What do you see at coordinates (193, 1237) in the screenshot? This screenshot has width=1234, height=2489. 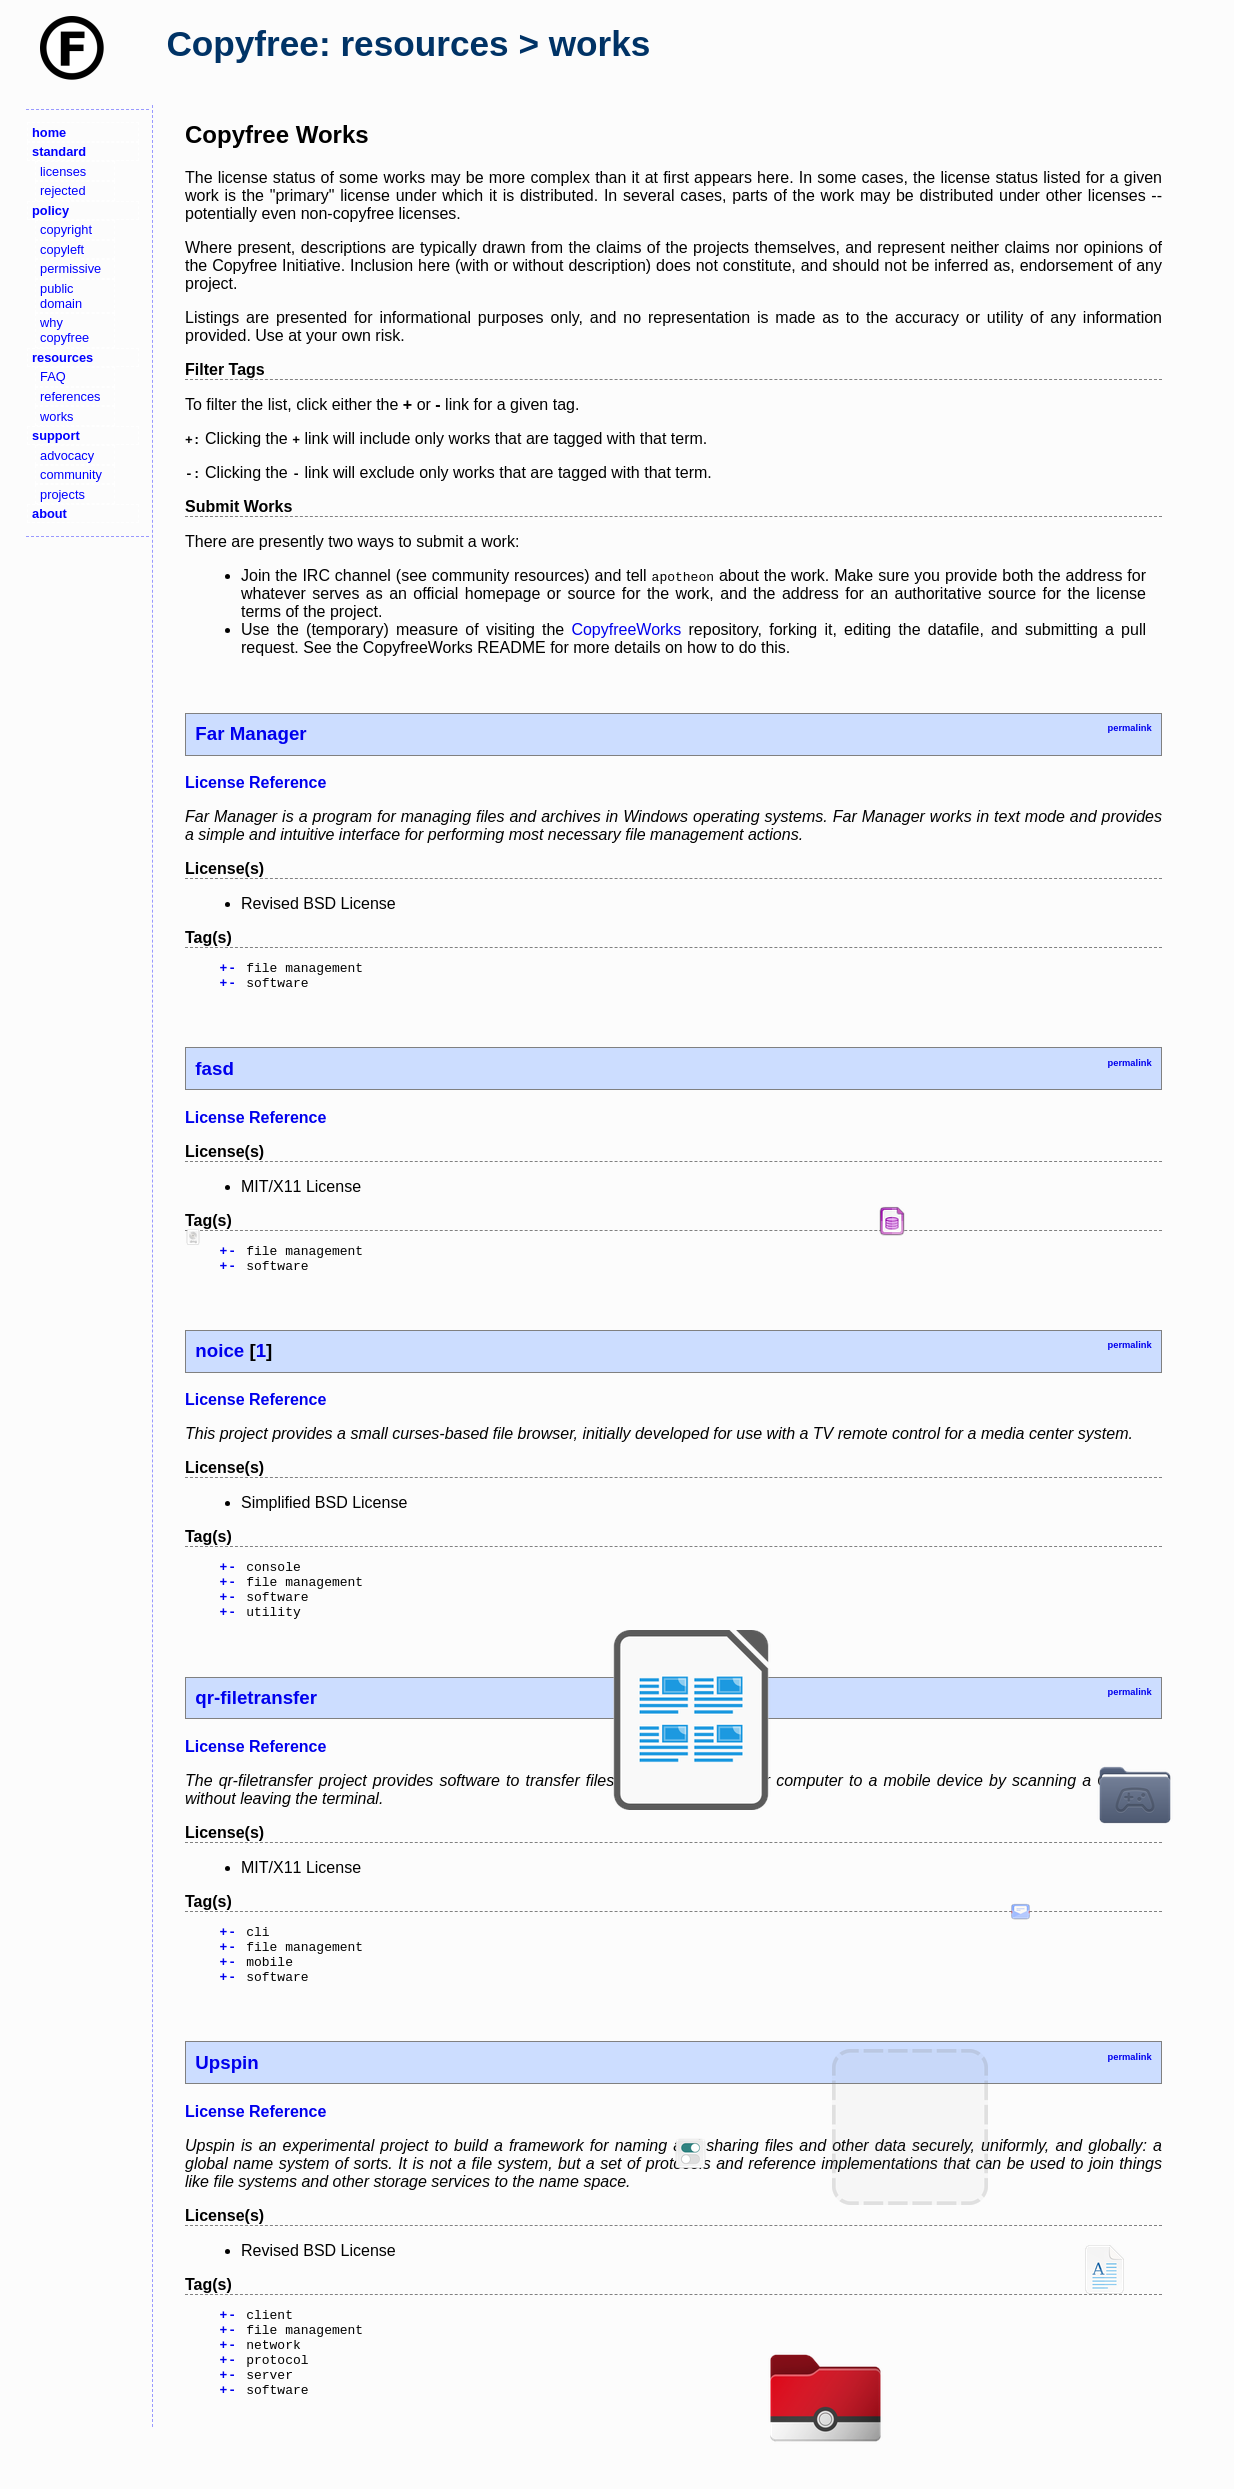 I see `open or mount a macOS disk image file` at bounding box center [193, 1237].